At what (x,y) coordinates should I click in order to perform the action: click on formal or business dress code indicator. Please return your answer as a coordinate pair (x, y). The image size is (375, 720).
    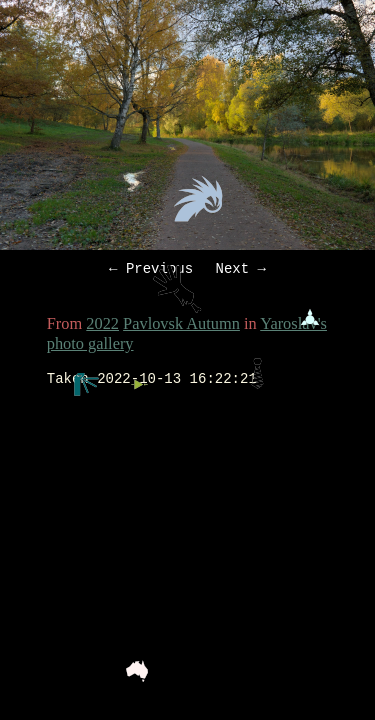
    Looking at the image, I should click on (257, 373).